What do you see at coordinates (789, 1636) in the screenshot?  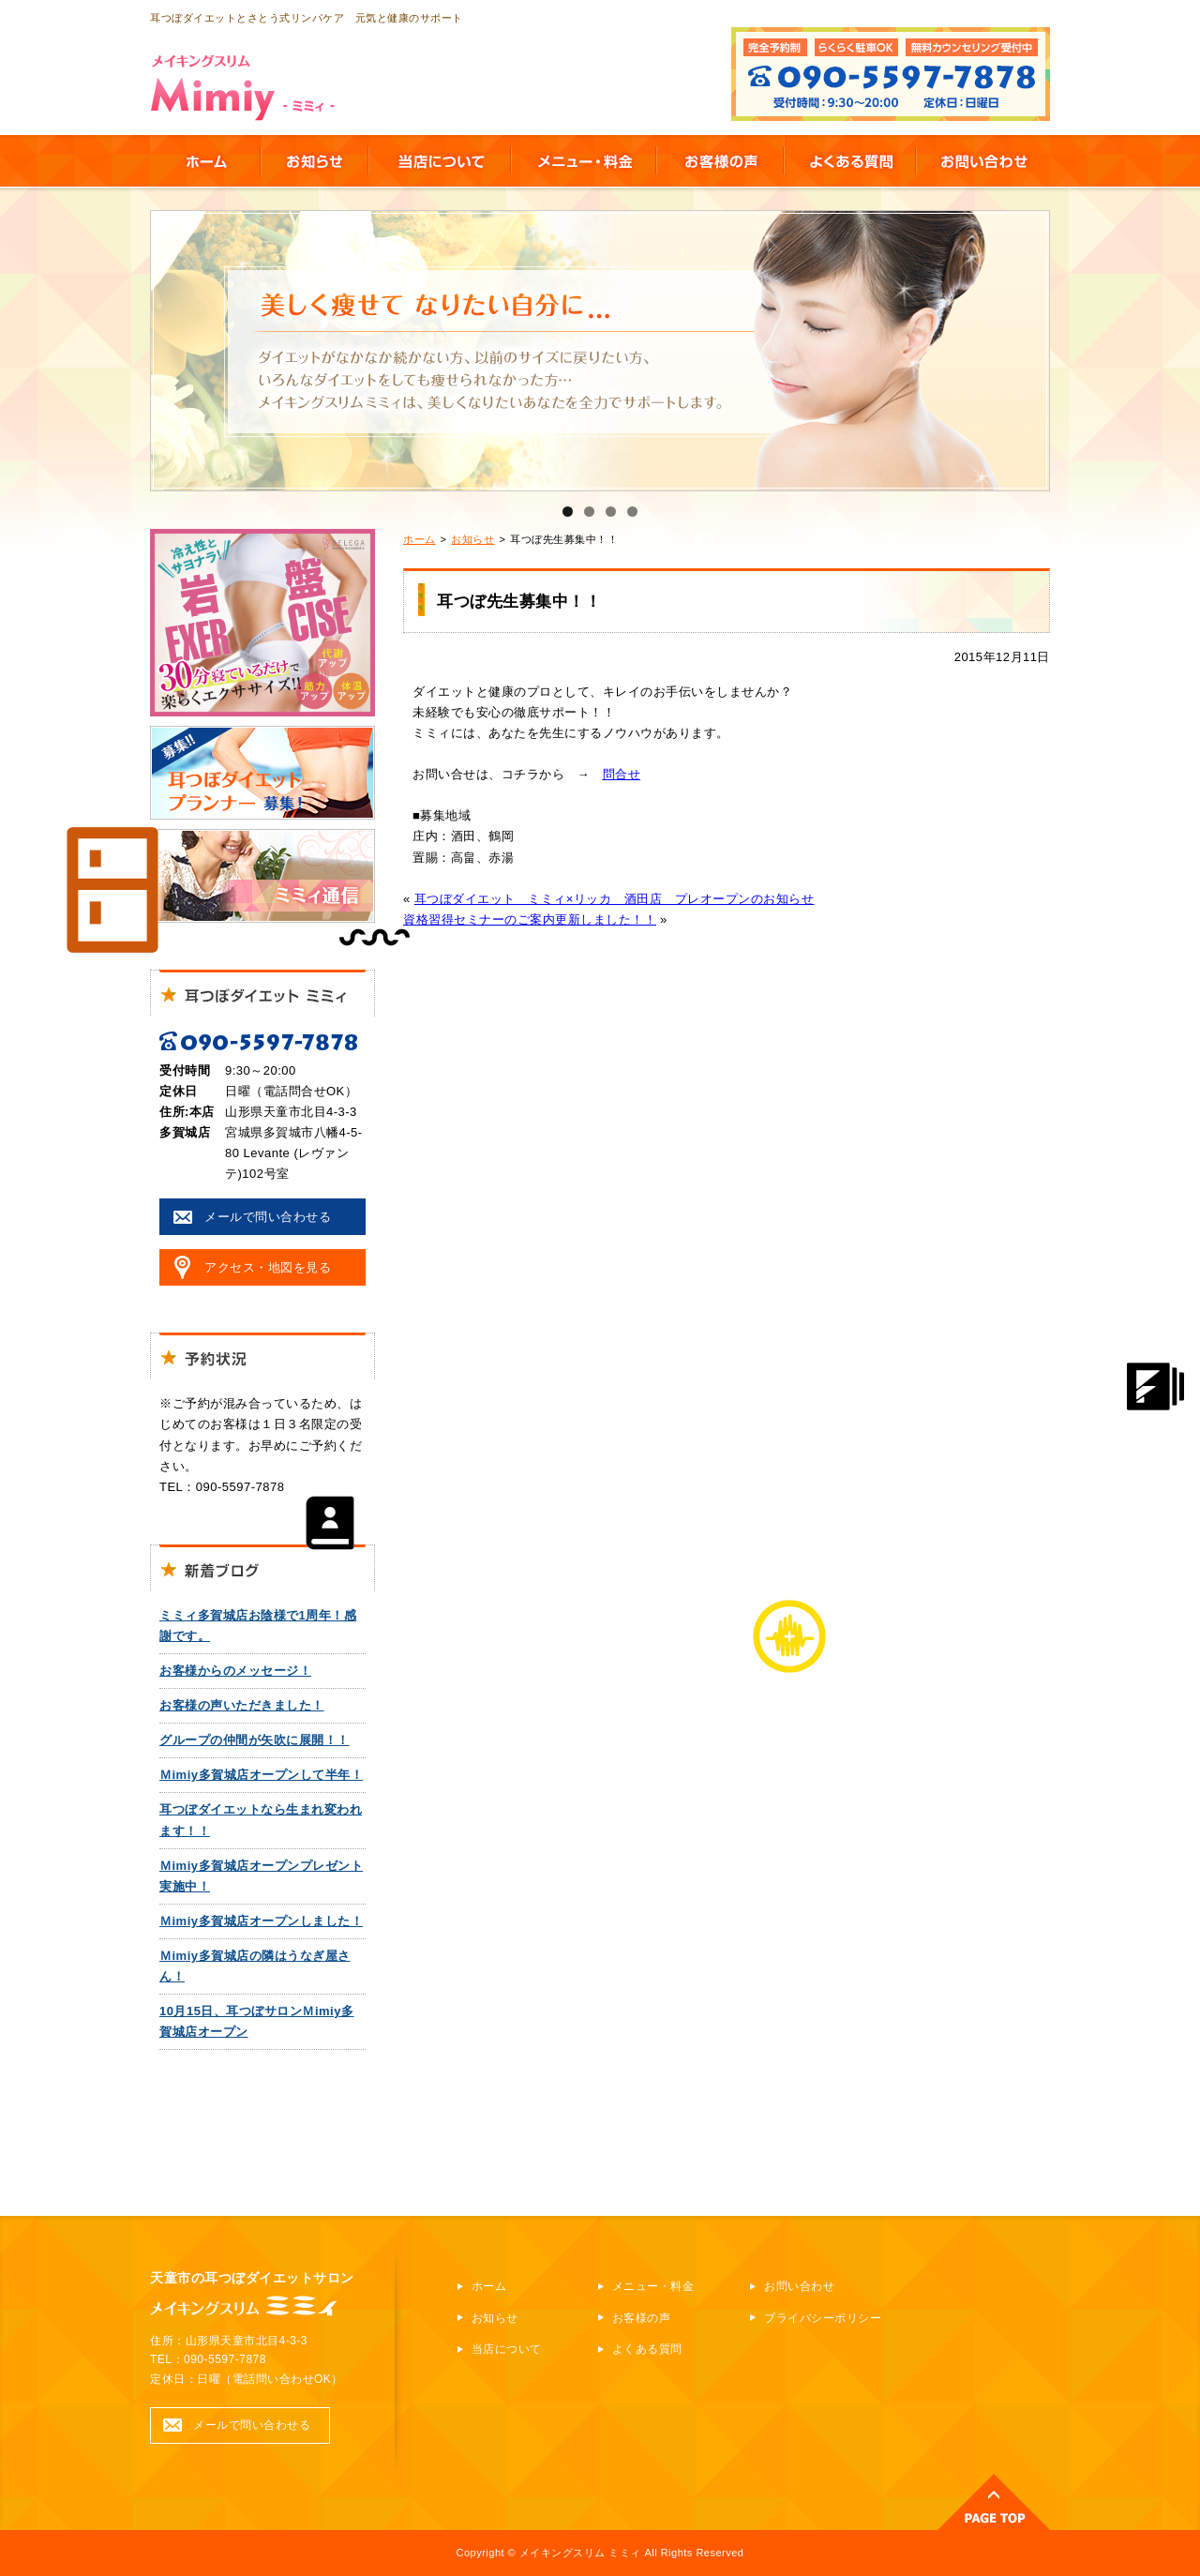 I see `creative commons sampling plus license indicator` at bounding box center [789, 1636].